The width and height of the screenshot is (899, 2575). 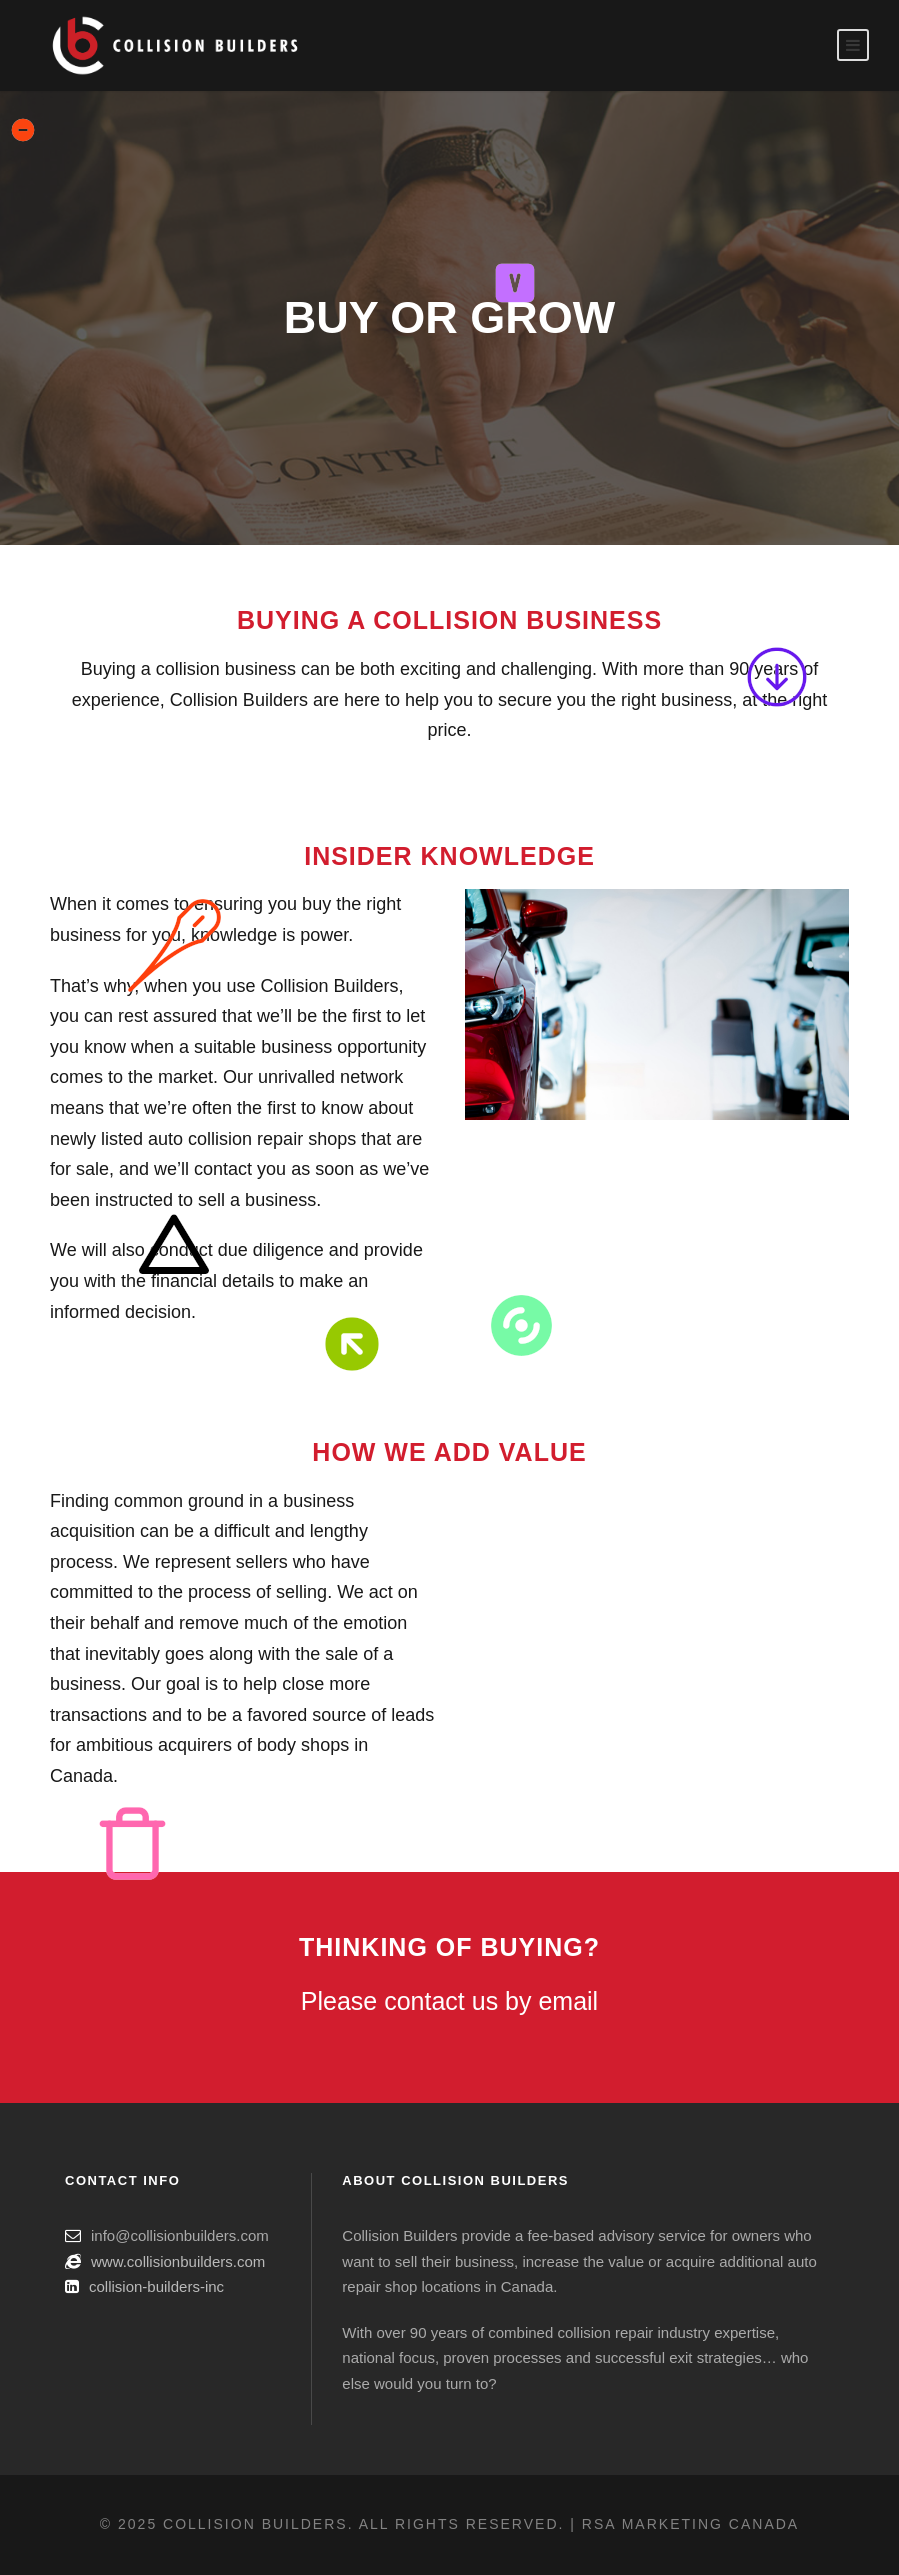 I want to click on play or access music library, so click(x=521, y=1325).